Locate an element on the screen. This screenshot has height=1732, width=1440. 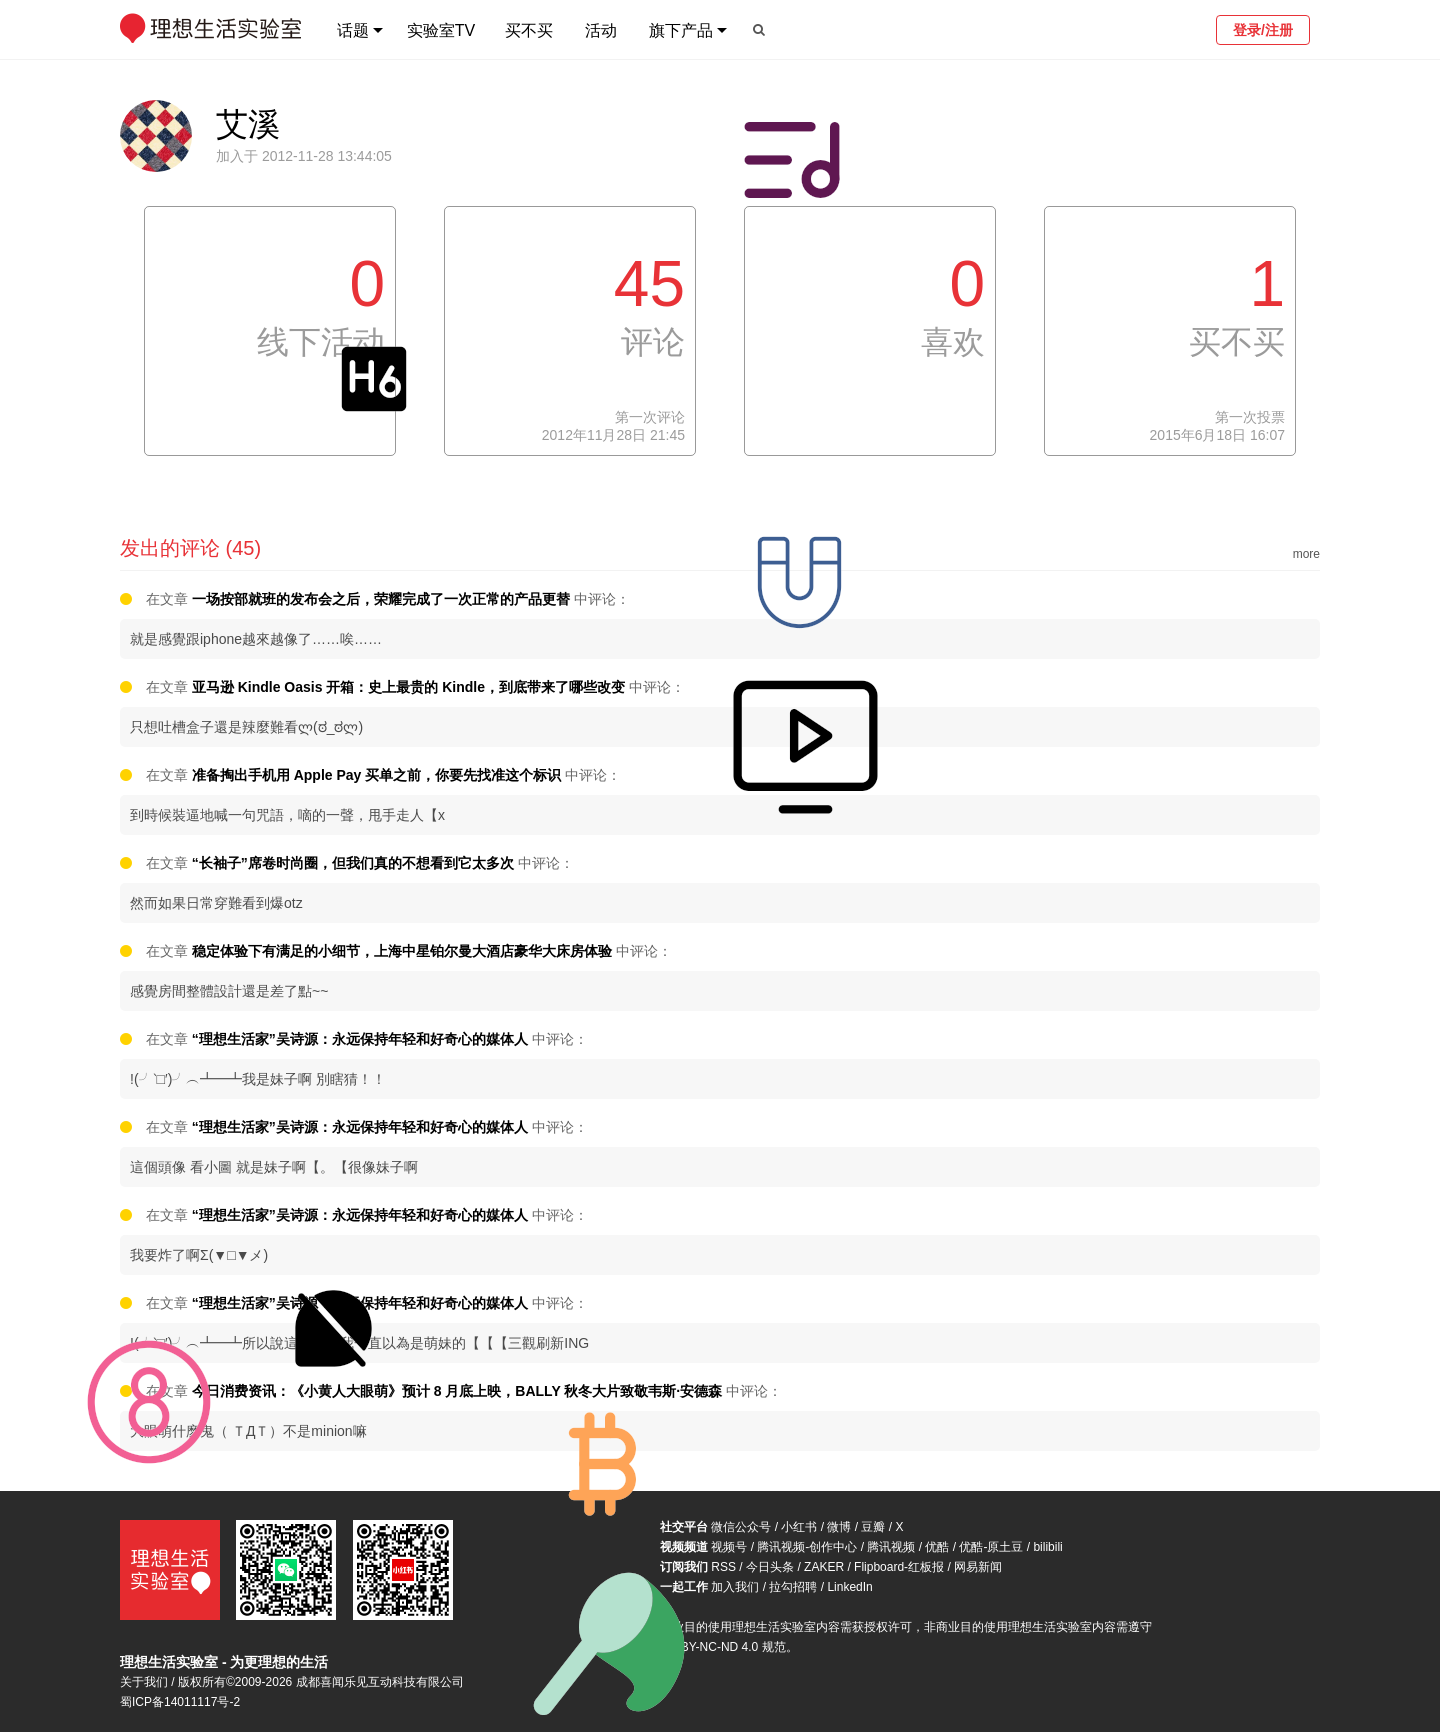
discord bug hunter badge indicating a user who finds and reports bugs is located at coordinates (609, 1643).